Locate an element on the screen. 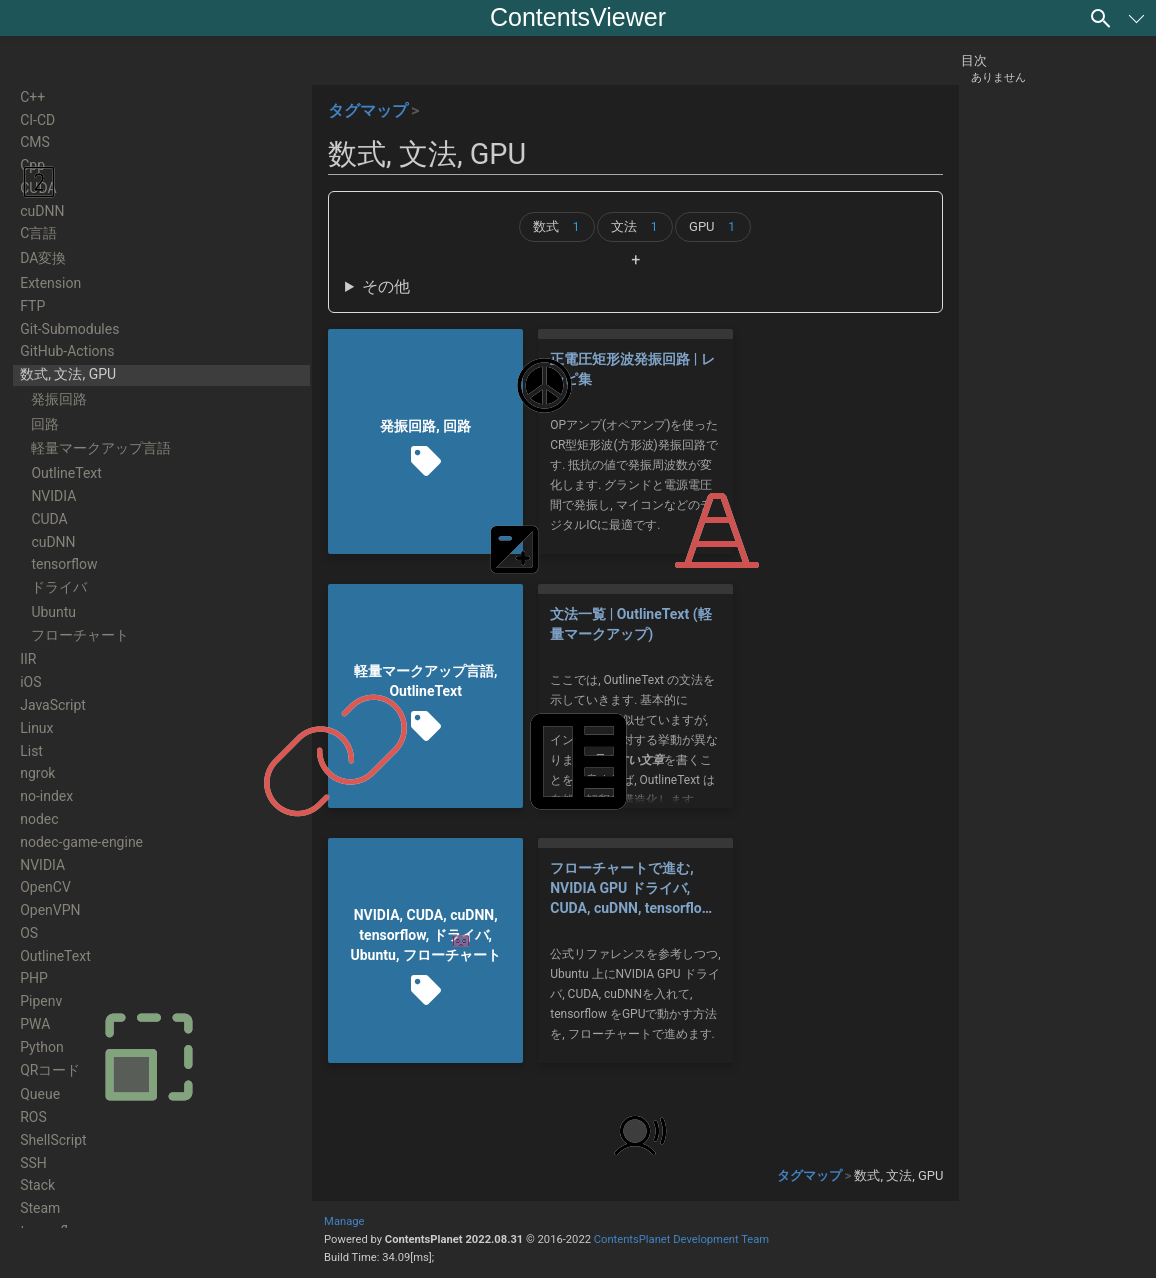 Image resolution: width=1156 pixels, height=1278 pixels. toggle between split-screen or half-view mode is located at coordinates (578, 761).